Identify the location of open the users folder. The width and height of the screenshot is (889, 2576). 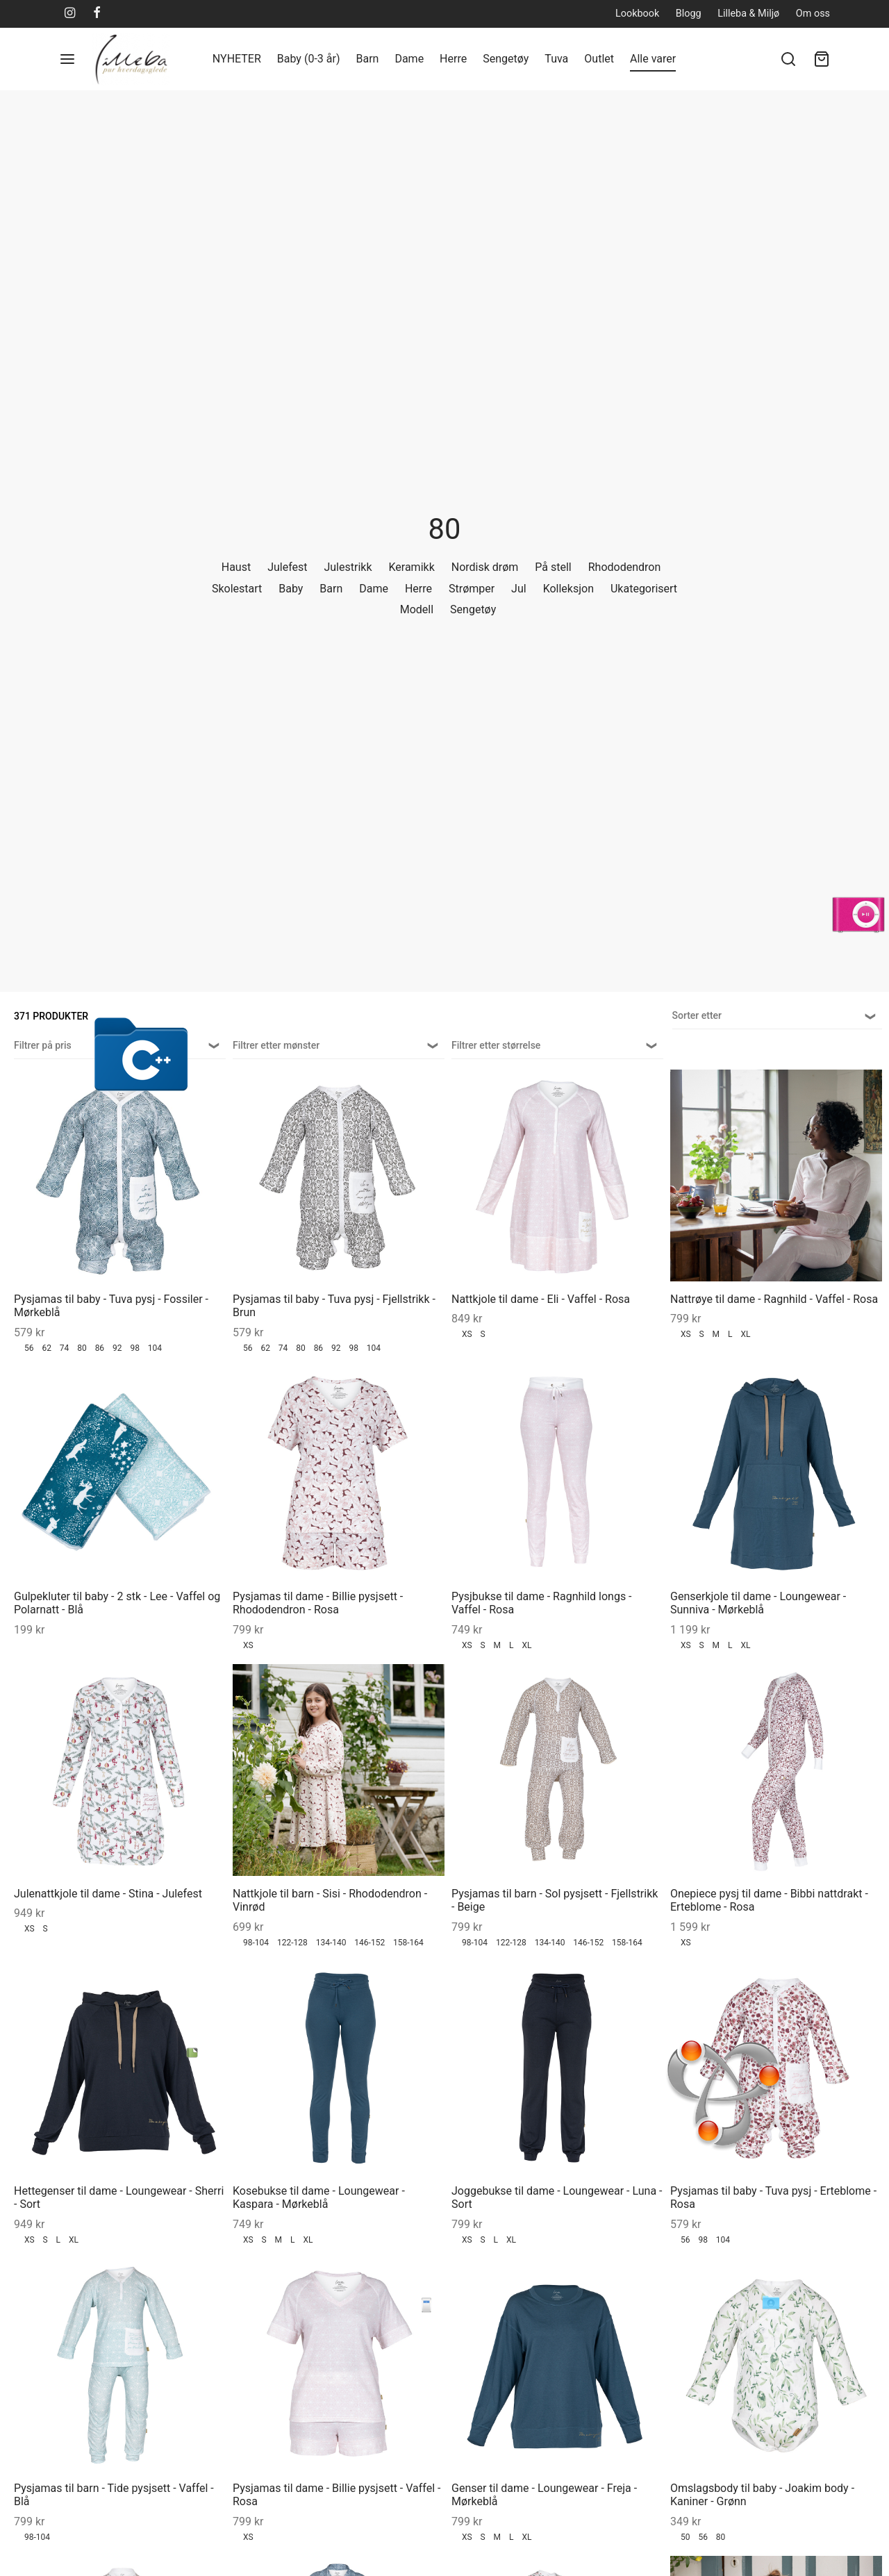
(771, 2302).